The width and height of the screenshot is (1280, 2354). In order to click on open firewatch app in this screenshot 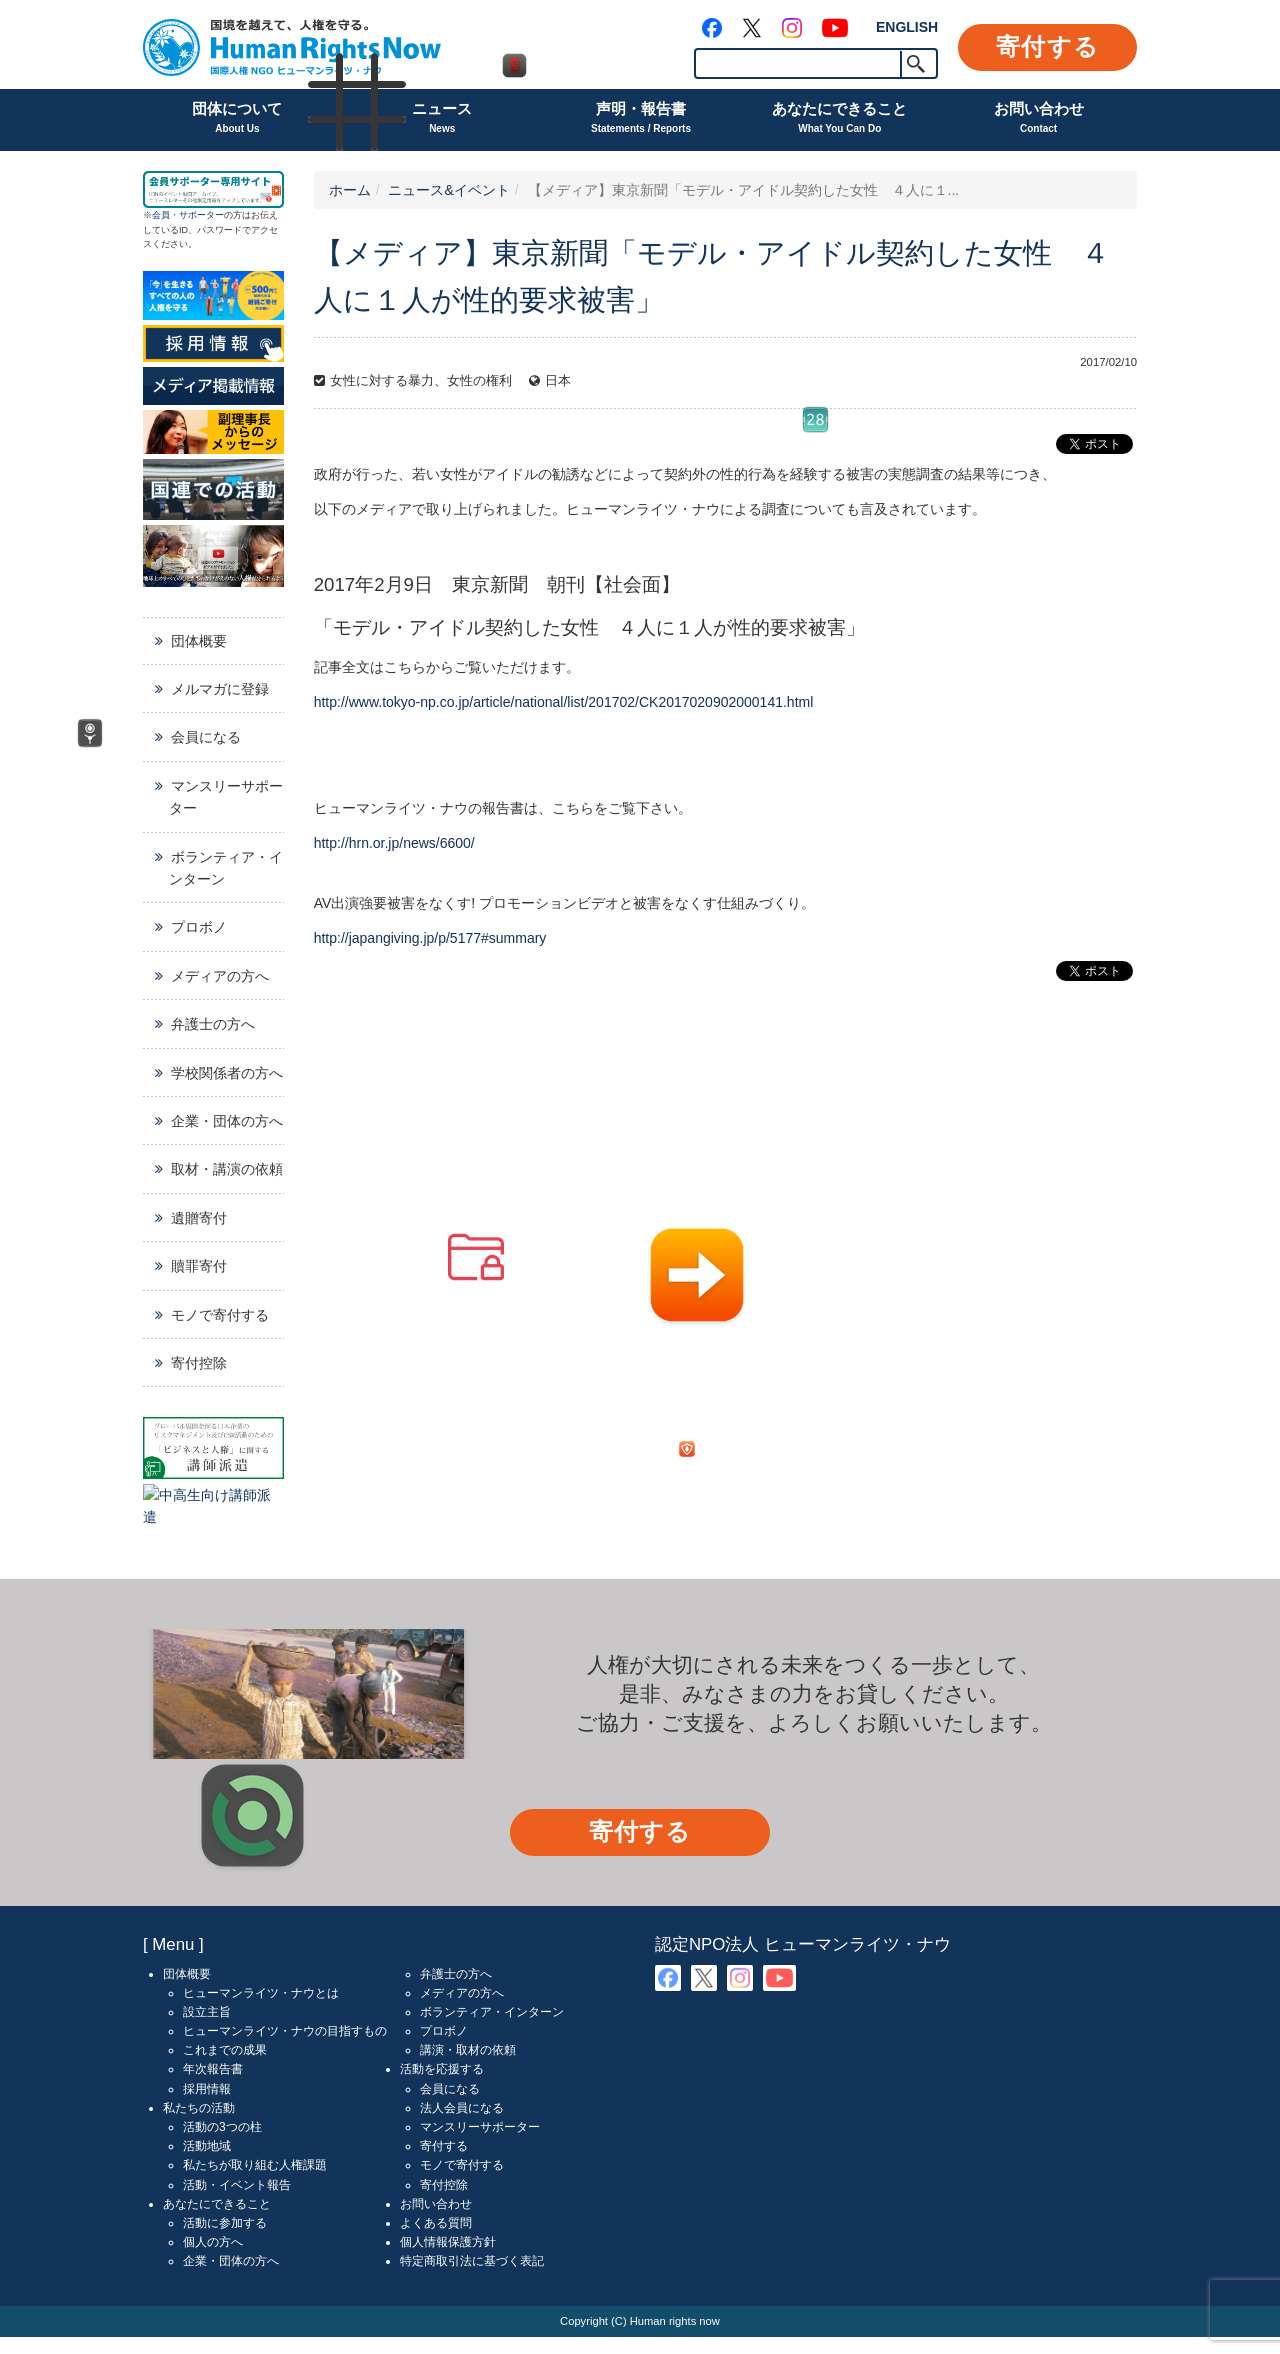, I will do `click(687, 1449)`.